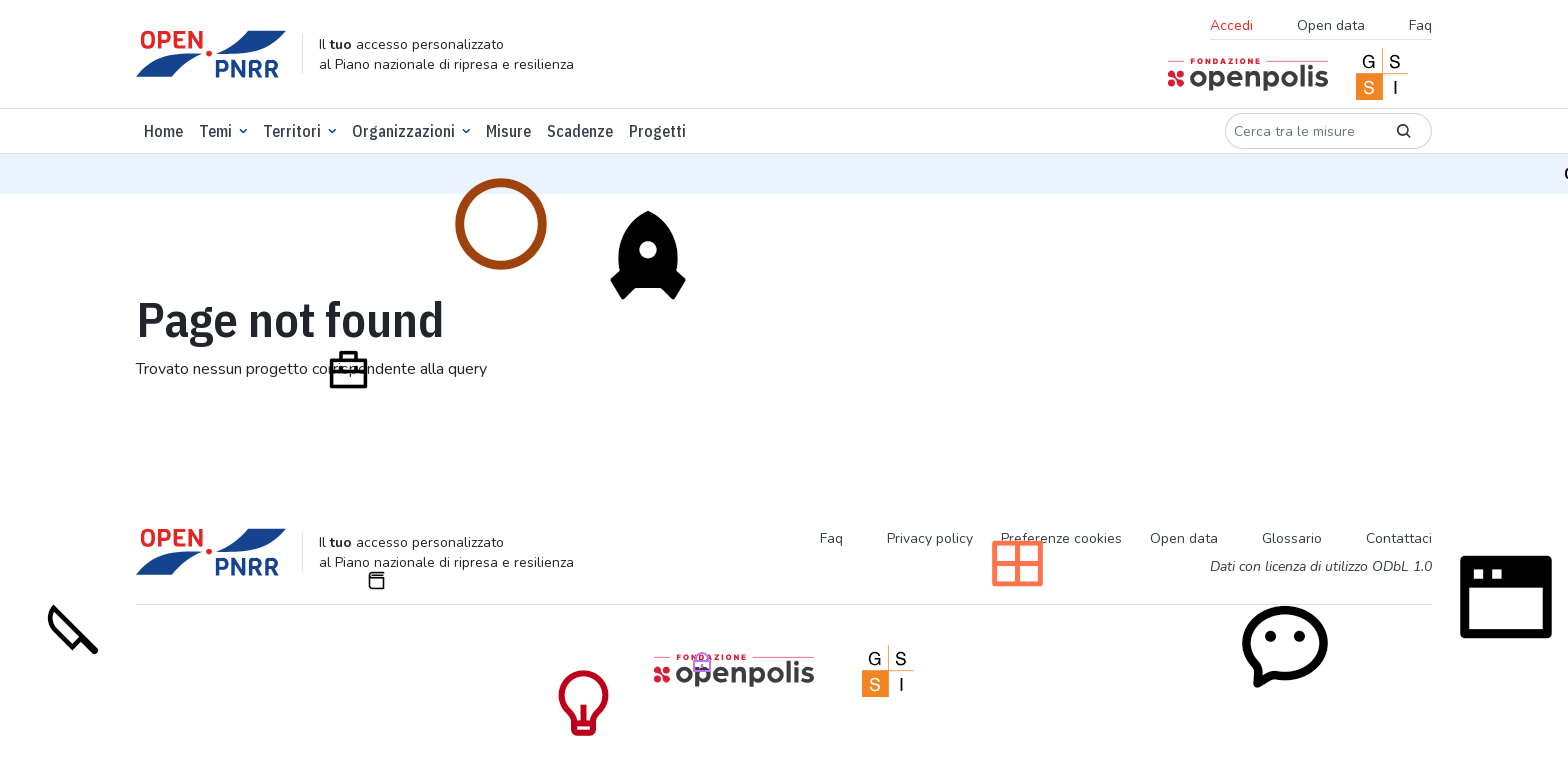 Image resolution: width=1568 pixels, height=761 pixels. I want to click on open a new window, so click(1506, 597).